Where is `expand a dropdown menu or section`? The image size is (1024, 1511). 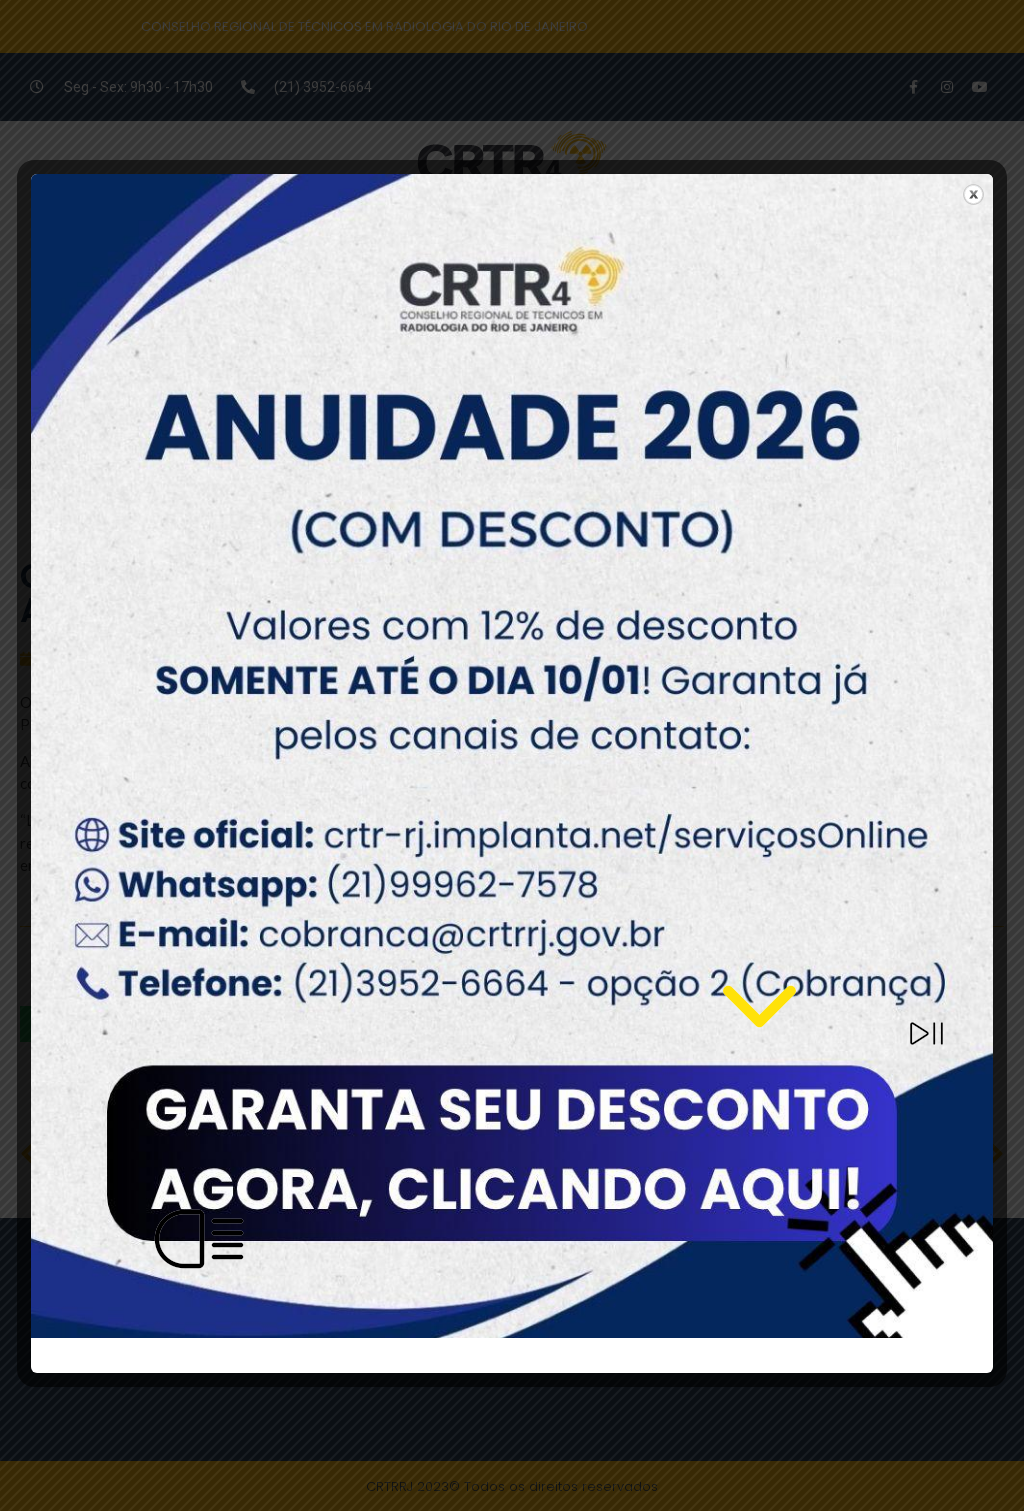 expand a dropdown menu or section is located at coordinates (759, 1006).